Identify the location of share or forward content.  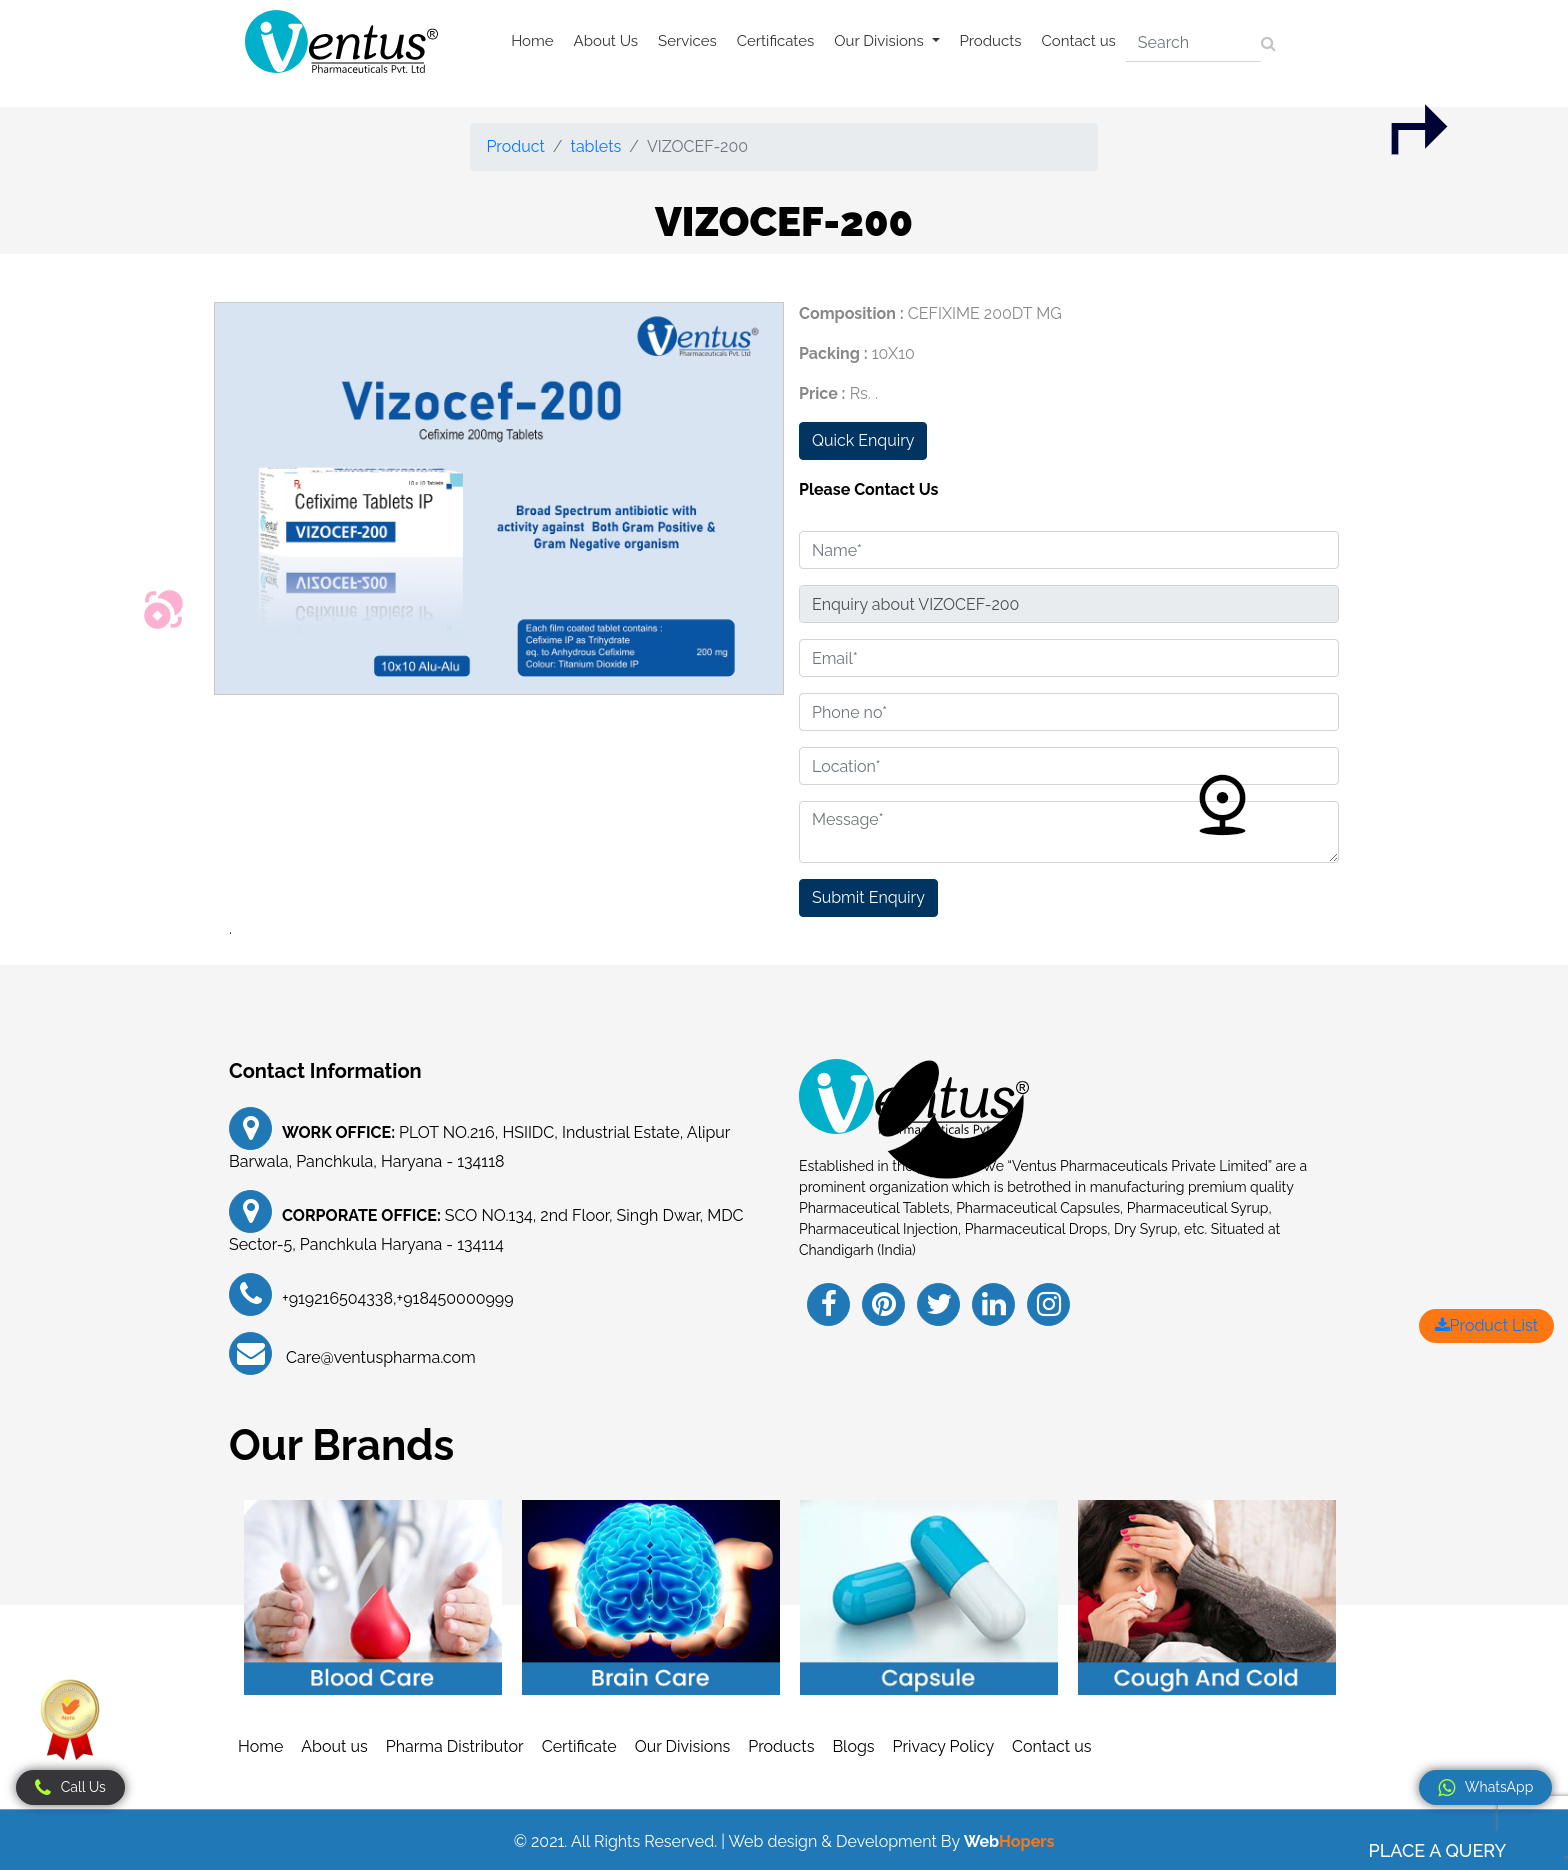
(1416, 130).